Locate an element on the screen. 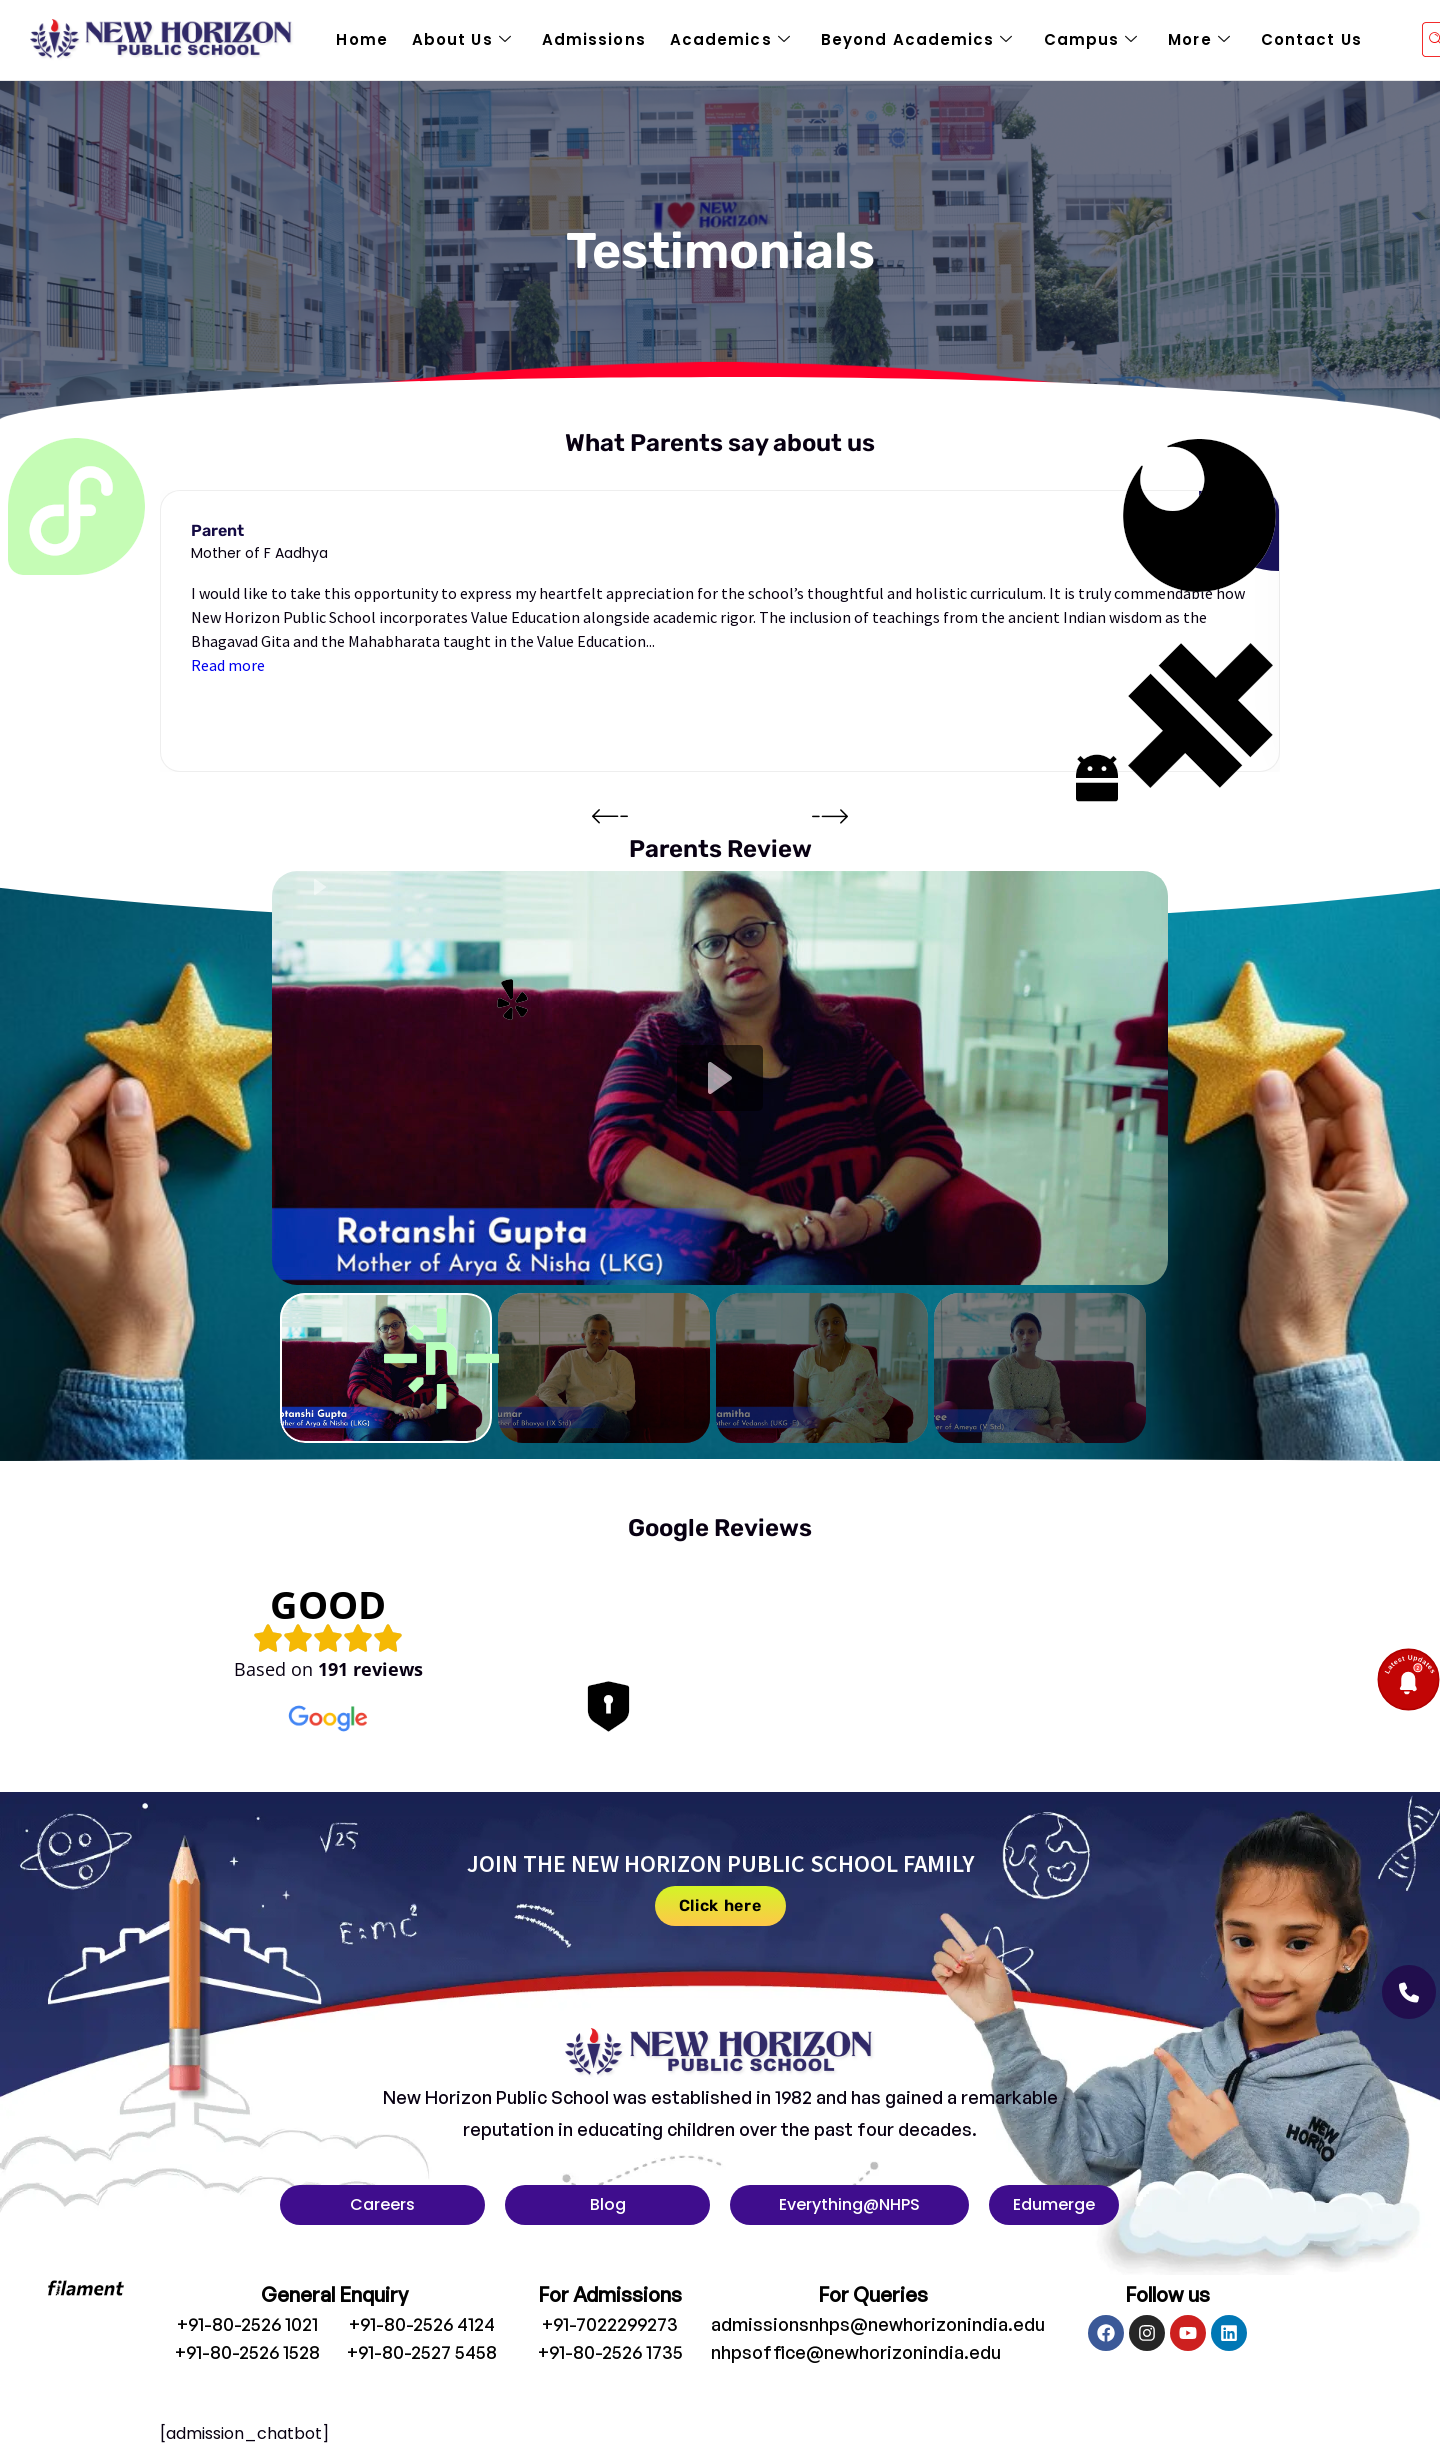 Image resolution: width=1440 pixels, height=2456 pixels. open the yelp app is located at coordinates (512, 999).